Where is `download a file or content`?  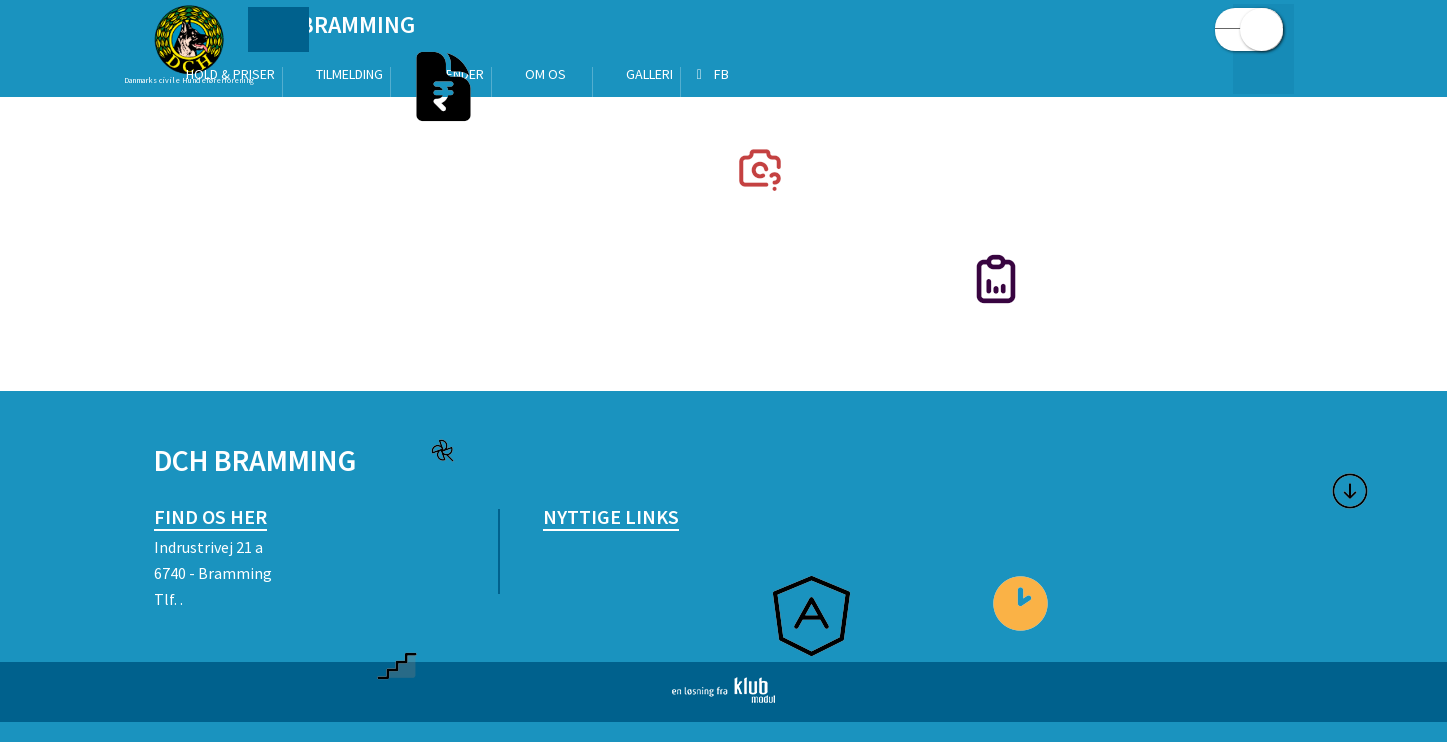
download a file or content is located at coordinates (1350, 491).